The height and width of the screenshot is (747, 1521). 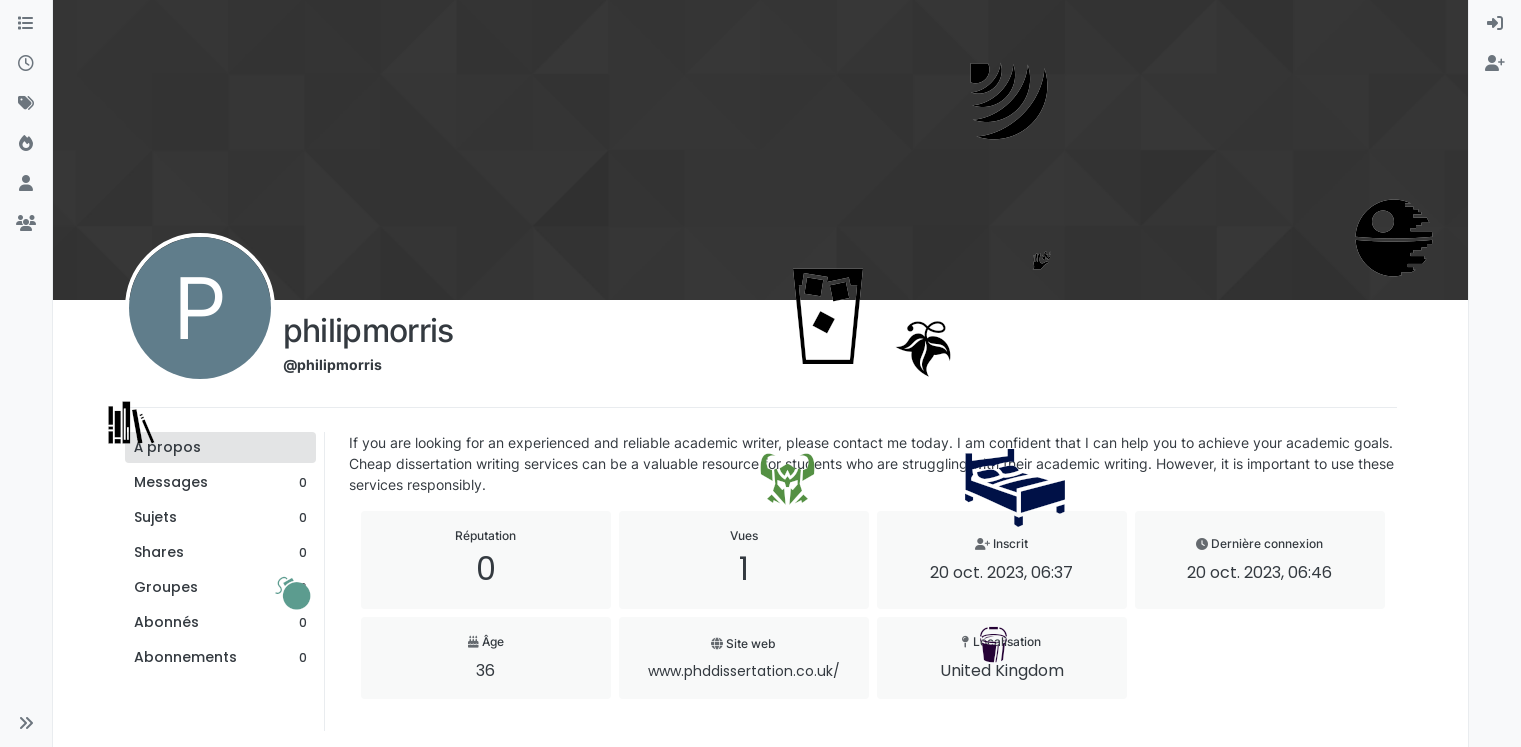 I want to click on access your library or book collection, so click(x=131, y=421).